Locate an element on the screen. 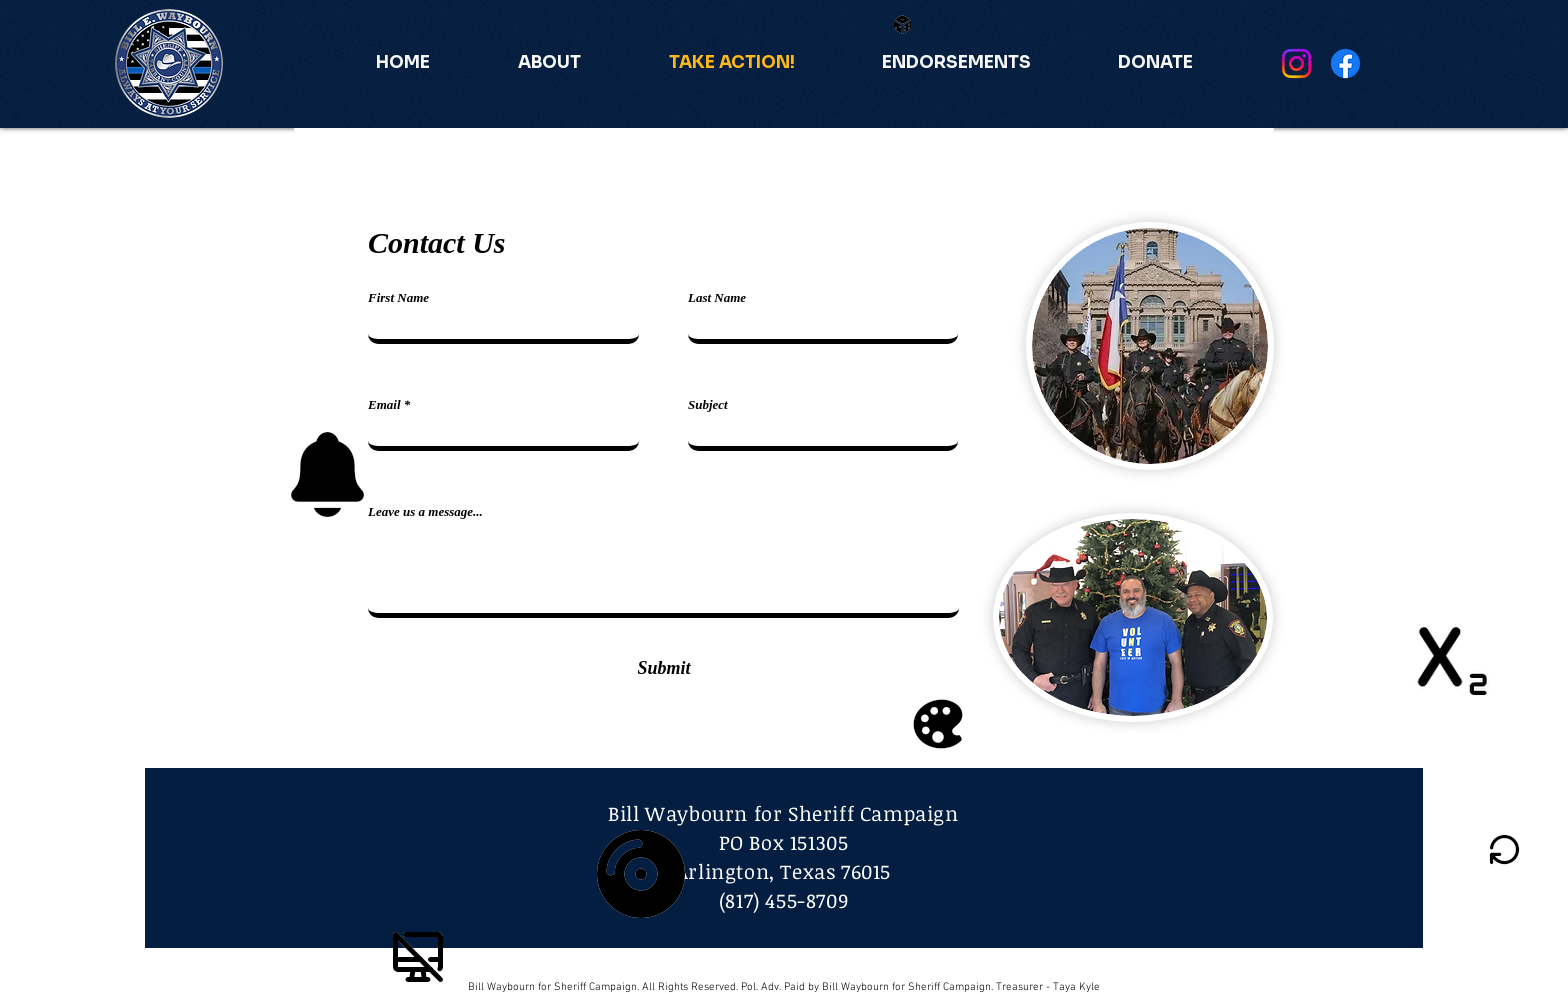  indicates iMac or desktop computer is offline is located at coordinates (418, 957).